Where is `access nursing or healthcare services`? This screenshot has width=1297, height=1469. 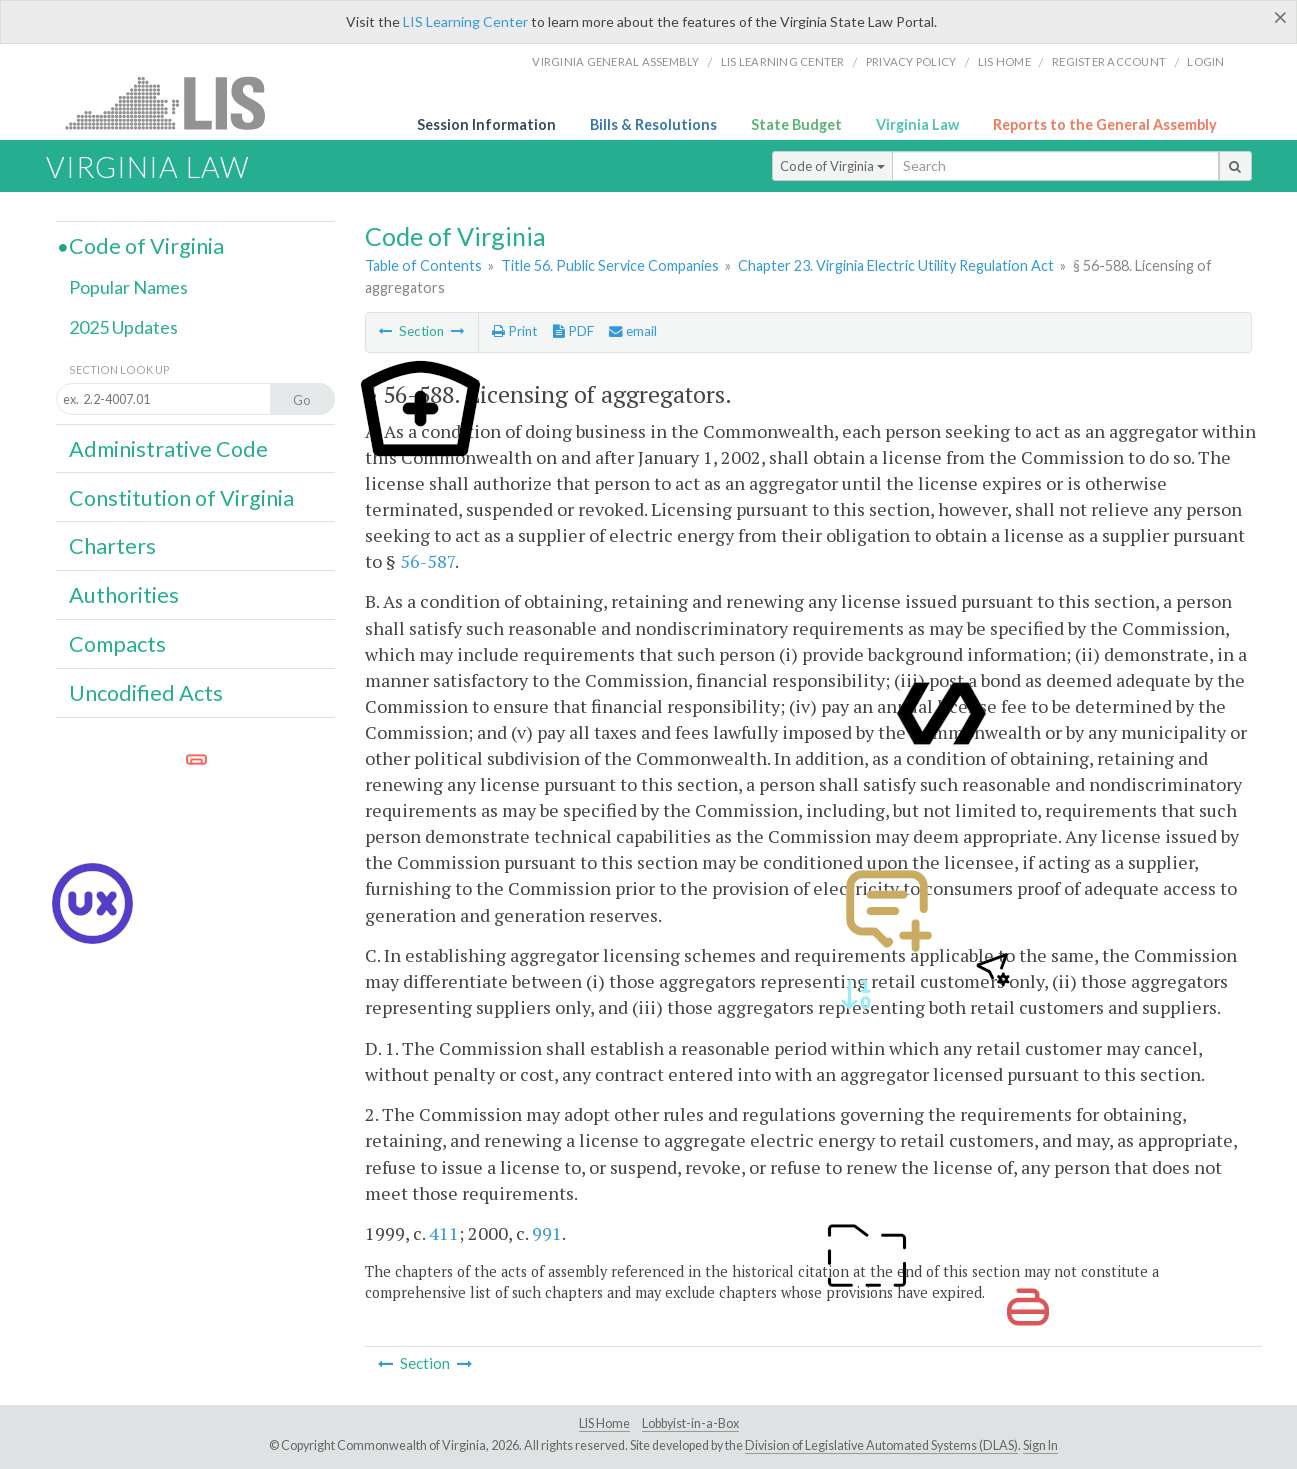 access nursing or healthcare services is located at coordinates (420, 408).